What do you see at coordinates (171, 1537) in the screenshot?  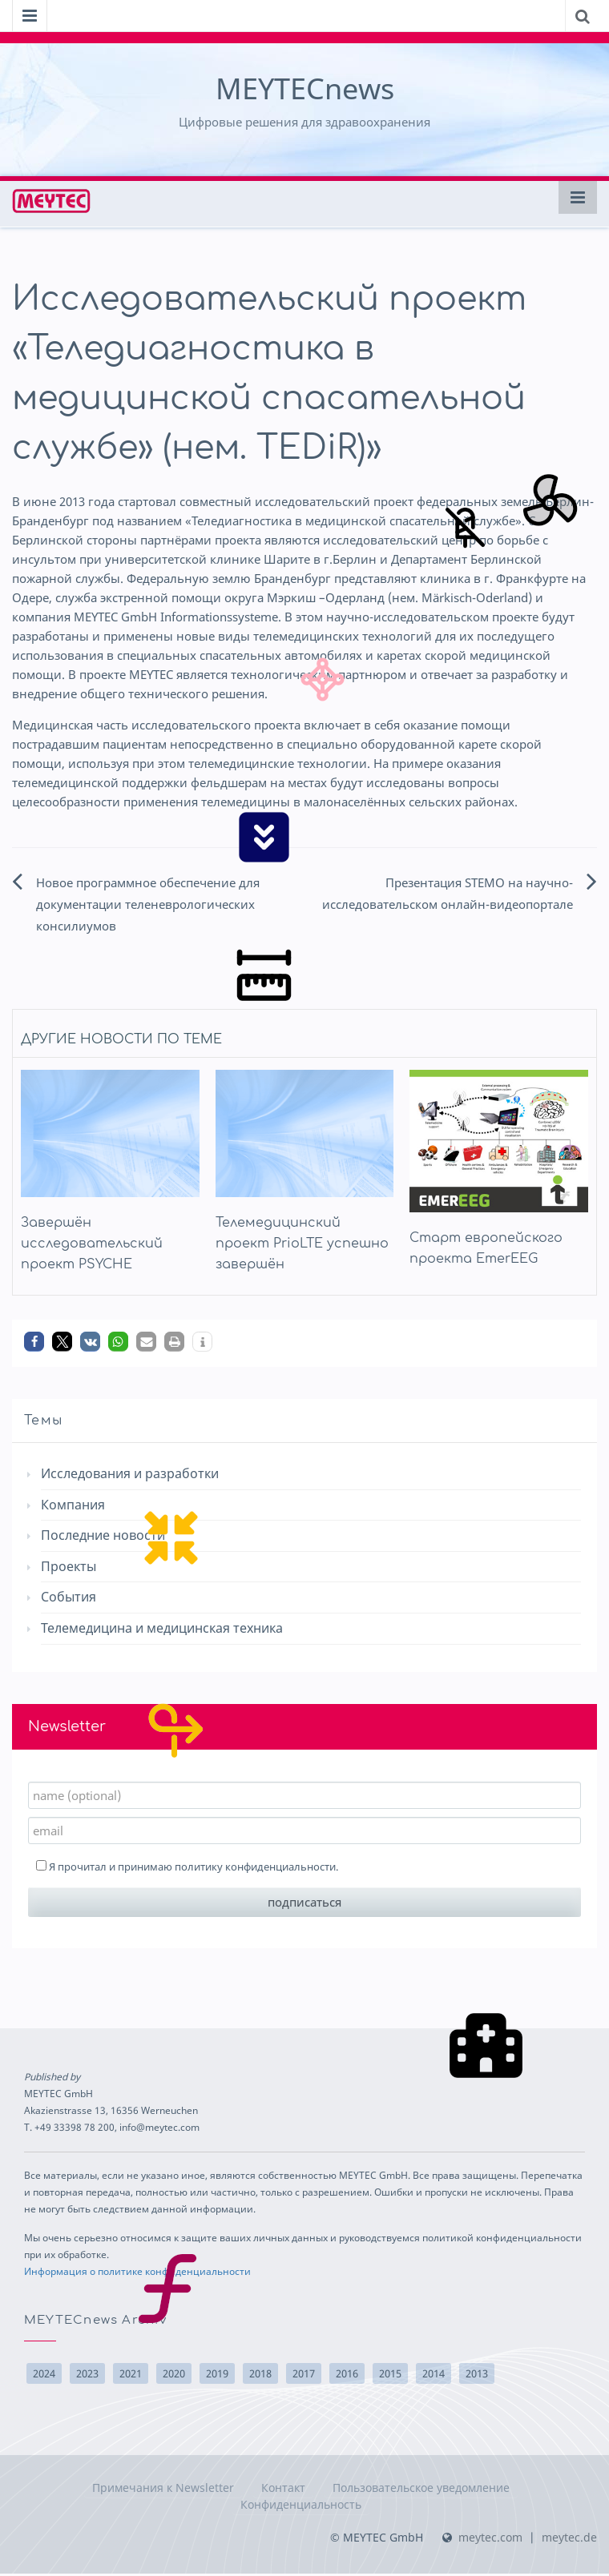 I see `minimize window to taskbar` at bounding box center [171, 1537].